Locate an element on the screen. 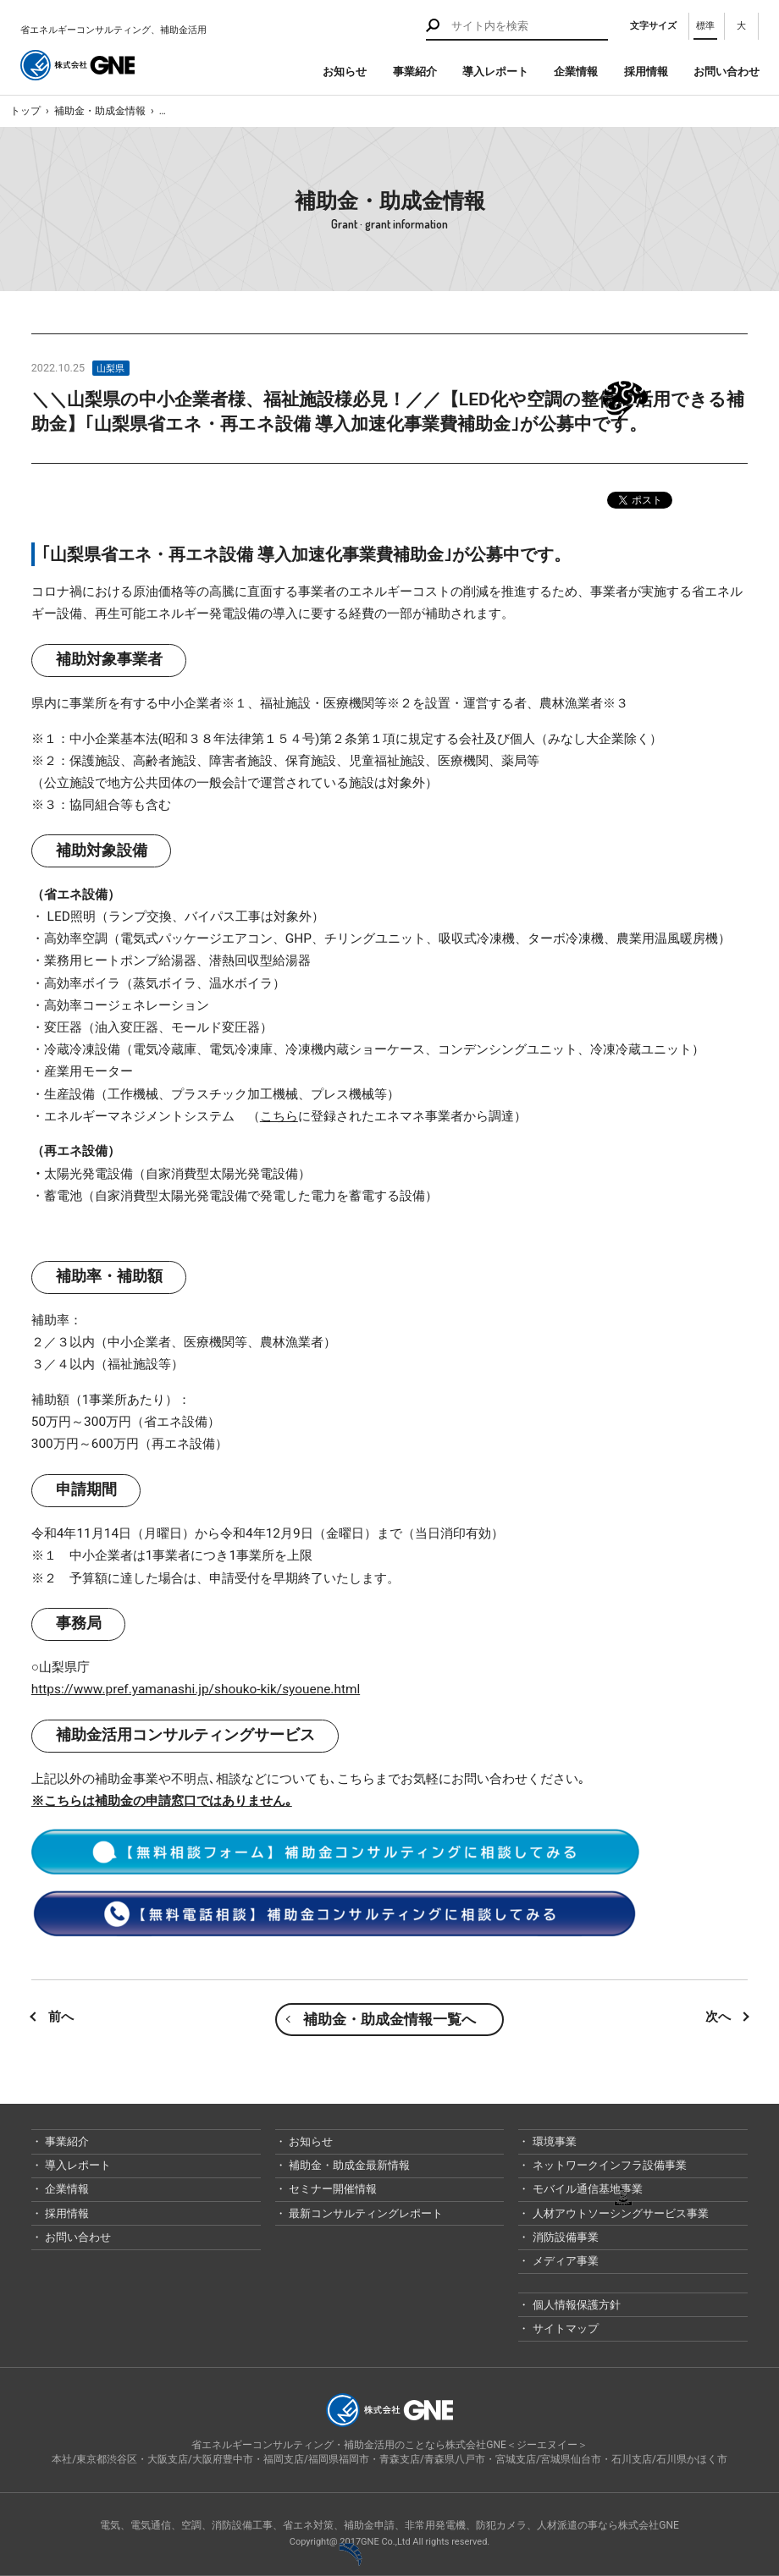 This screenshot has height=2576, width=779. armadillo tail icon for a creature or animal game element is located at coordinates (351, 2554).